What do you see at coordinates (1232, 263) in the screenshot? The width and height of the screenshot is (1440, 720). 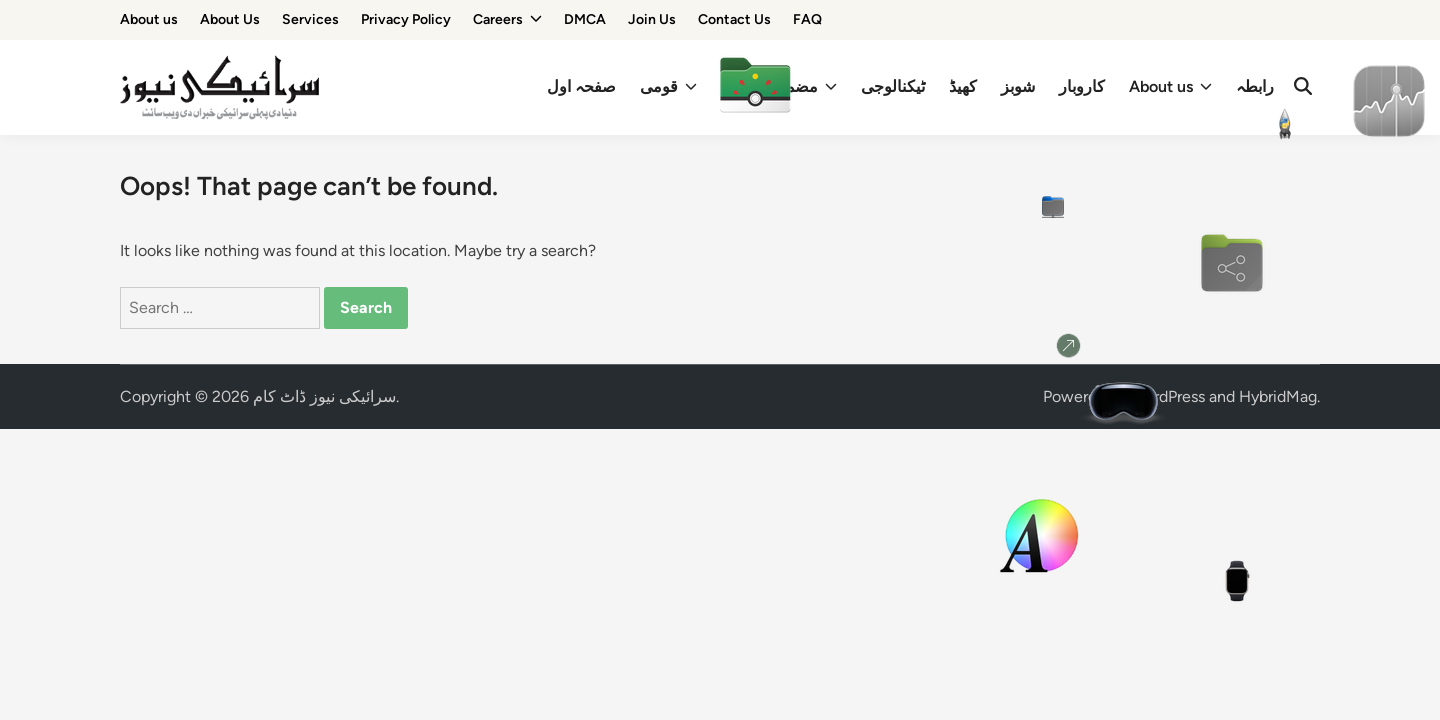 I see `open your public shared folder` at bounding box center [1232, 263].